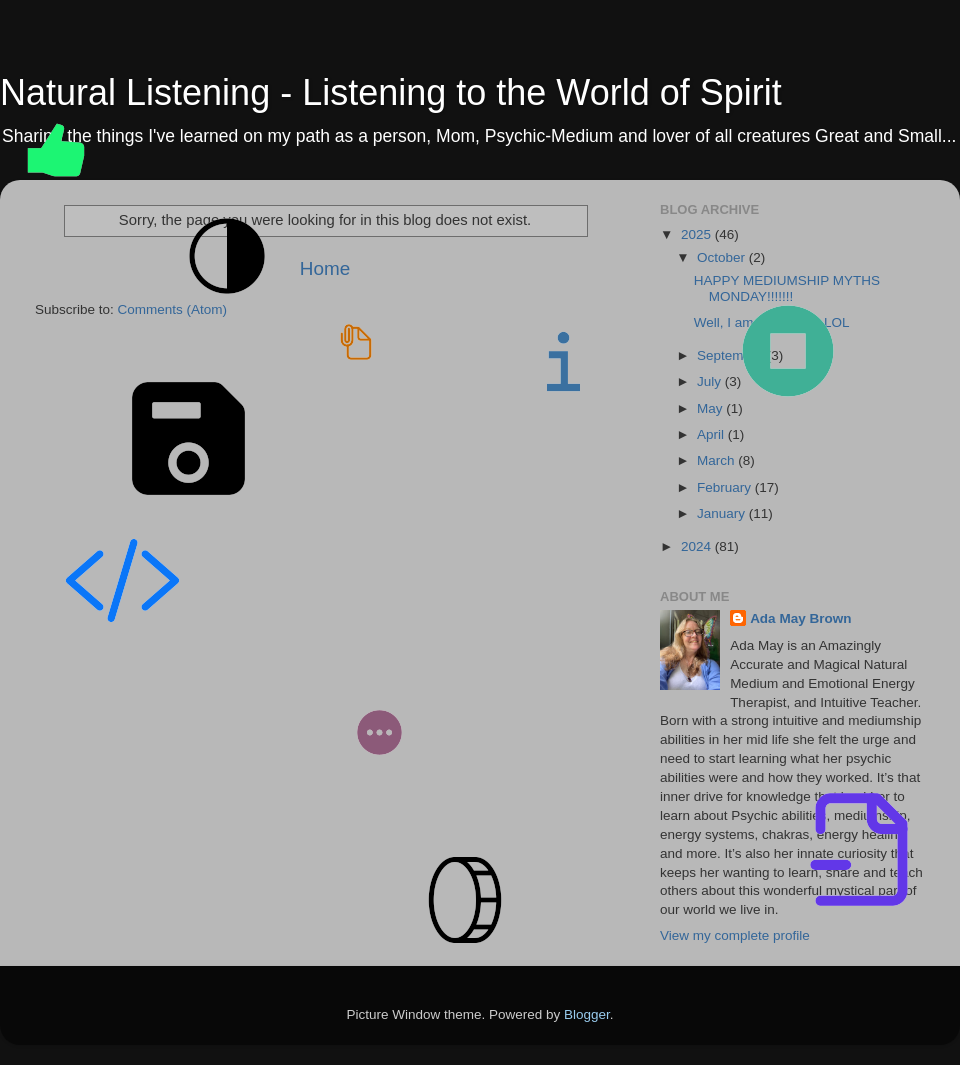  What do you see at coordinates (56, 150) in the screenshot?
I see `like or upvote content` at bounding box center [56, 150].